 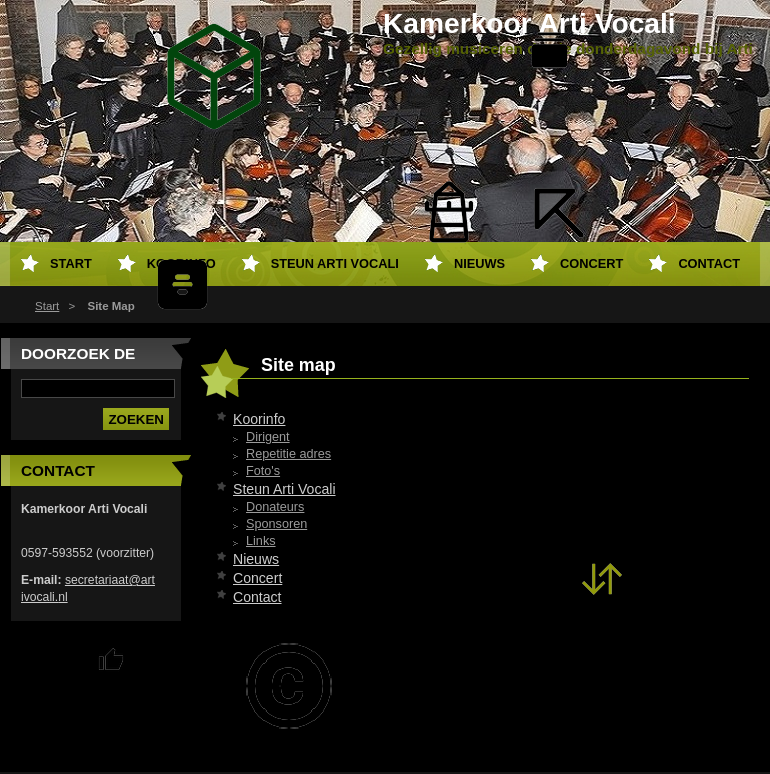 What do you see at coordinates (111, 660) in the screenshot?
I see `like or upvote this content` at bounding box center [111, 660].